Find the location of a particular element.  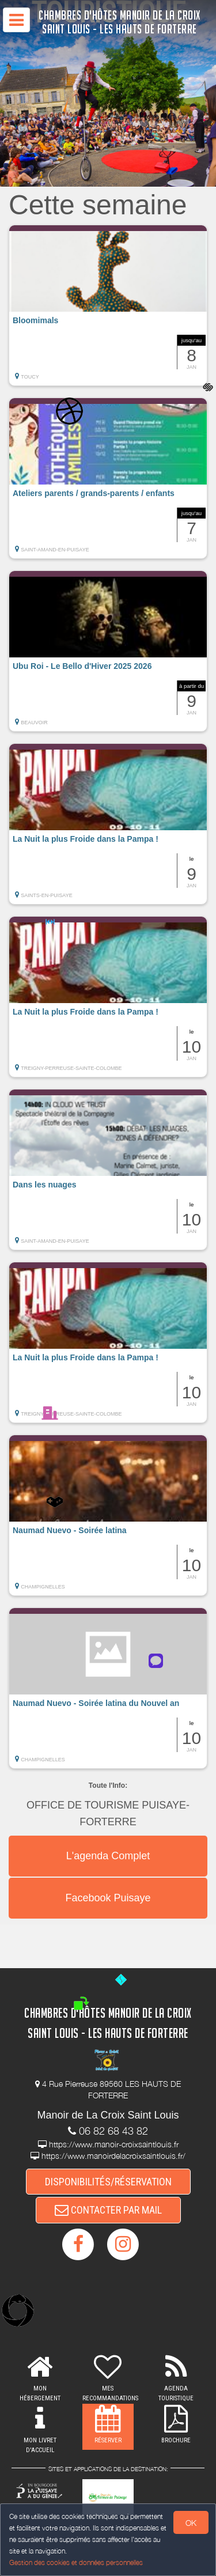

view building or office location is located at coordinates (50, 1413).